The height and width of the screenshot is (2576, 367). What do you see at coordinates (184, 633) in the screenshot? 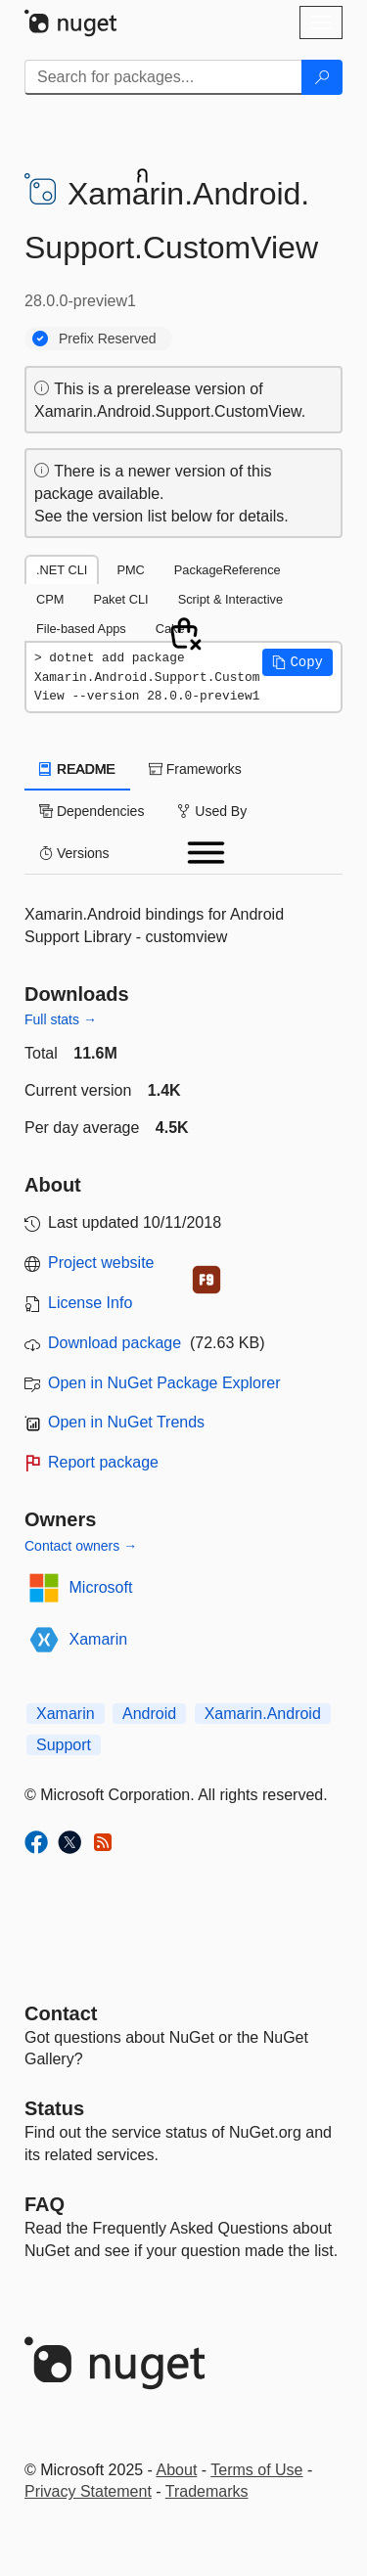
I see `remove item from shopping bag` at bounding box center [184, 633].